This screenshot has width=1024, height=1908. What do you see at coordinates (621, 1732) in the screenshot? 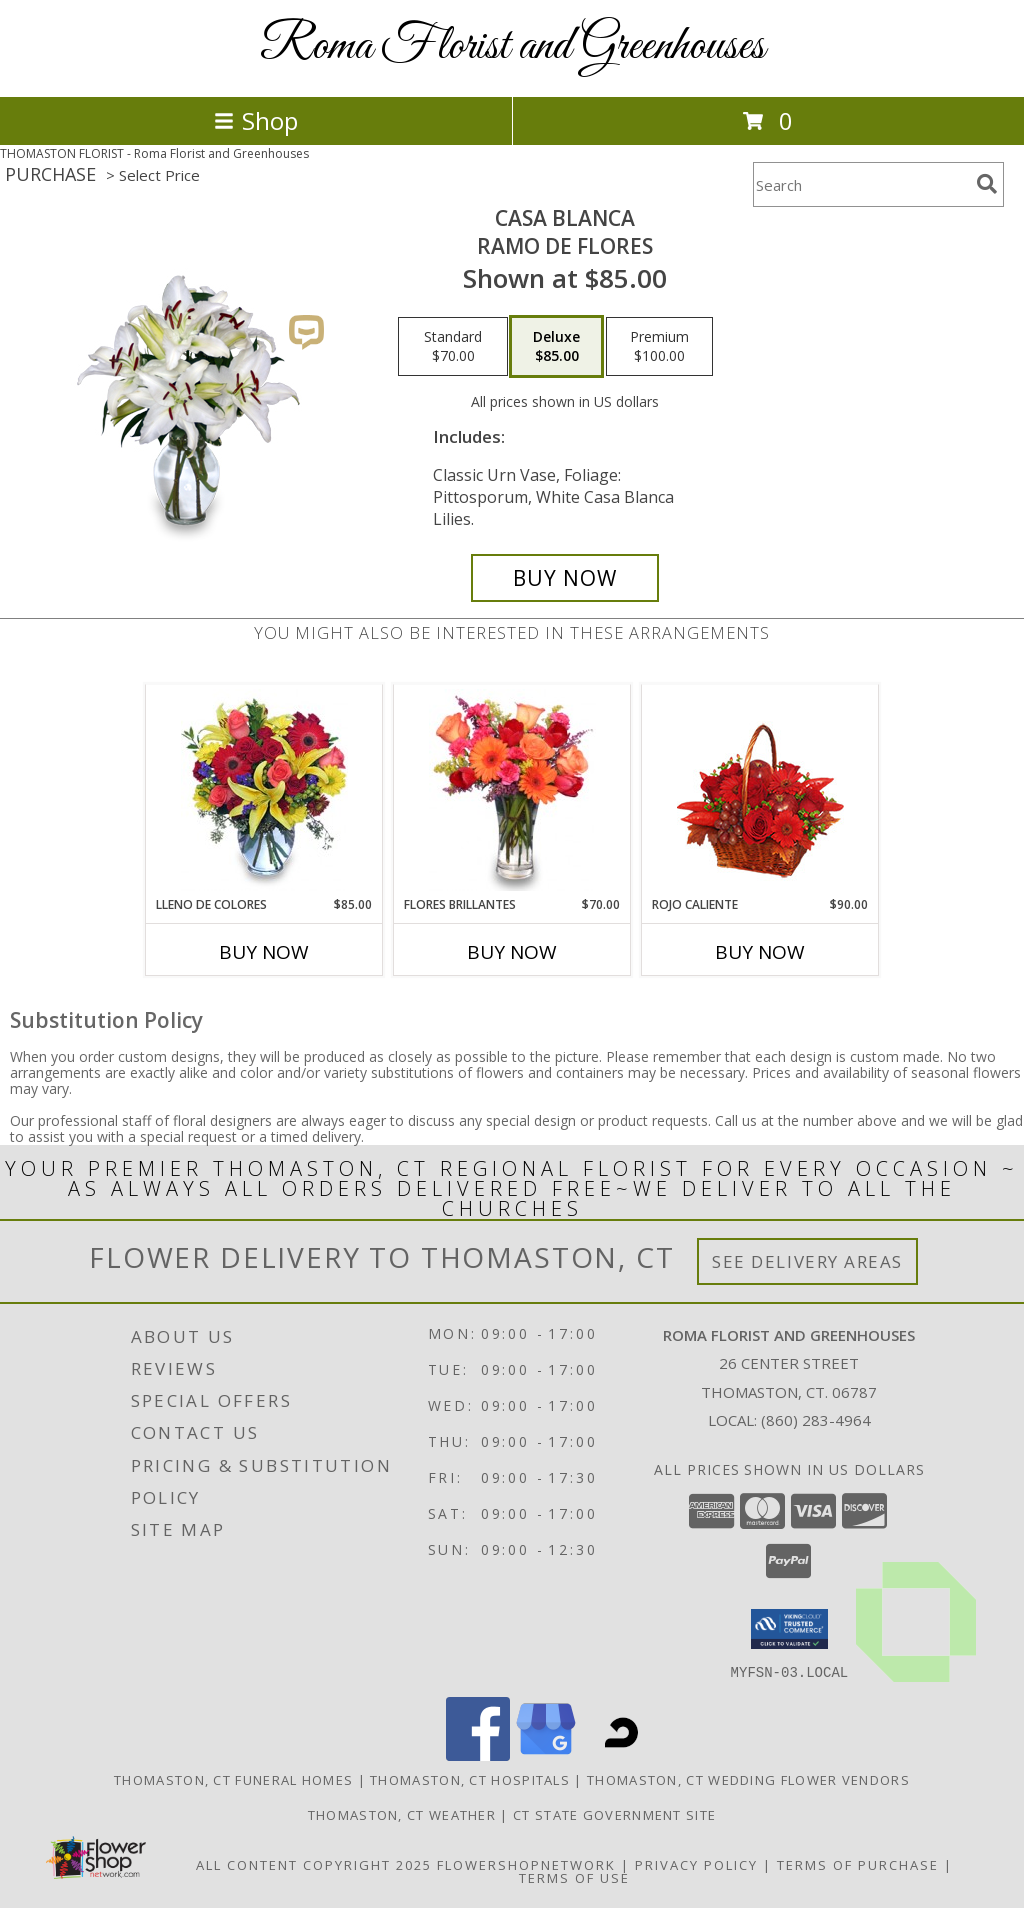
I see `access AdRoll advertising platform` at bounding box center [621, 1732].